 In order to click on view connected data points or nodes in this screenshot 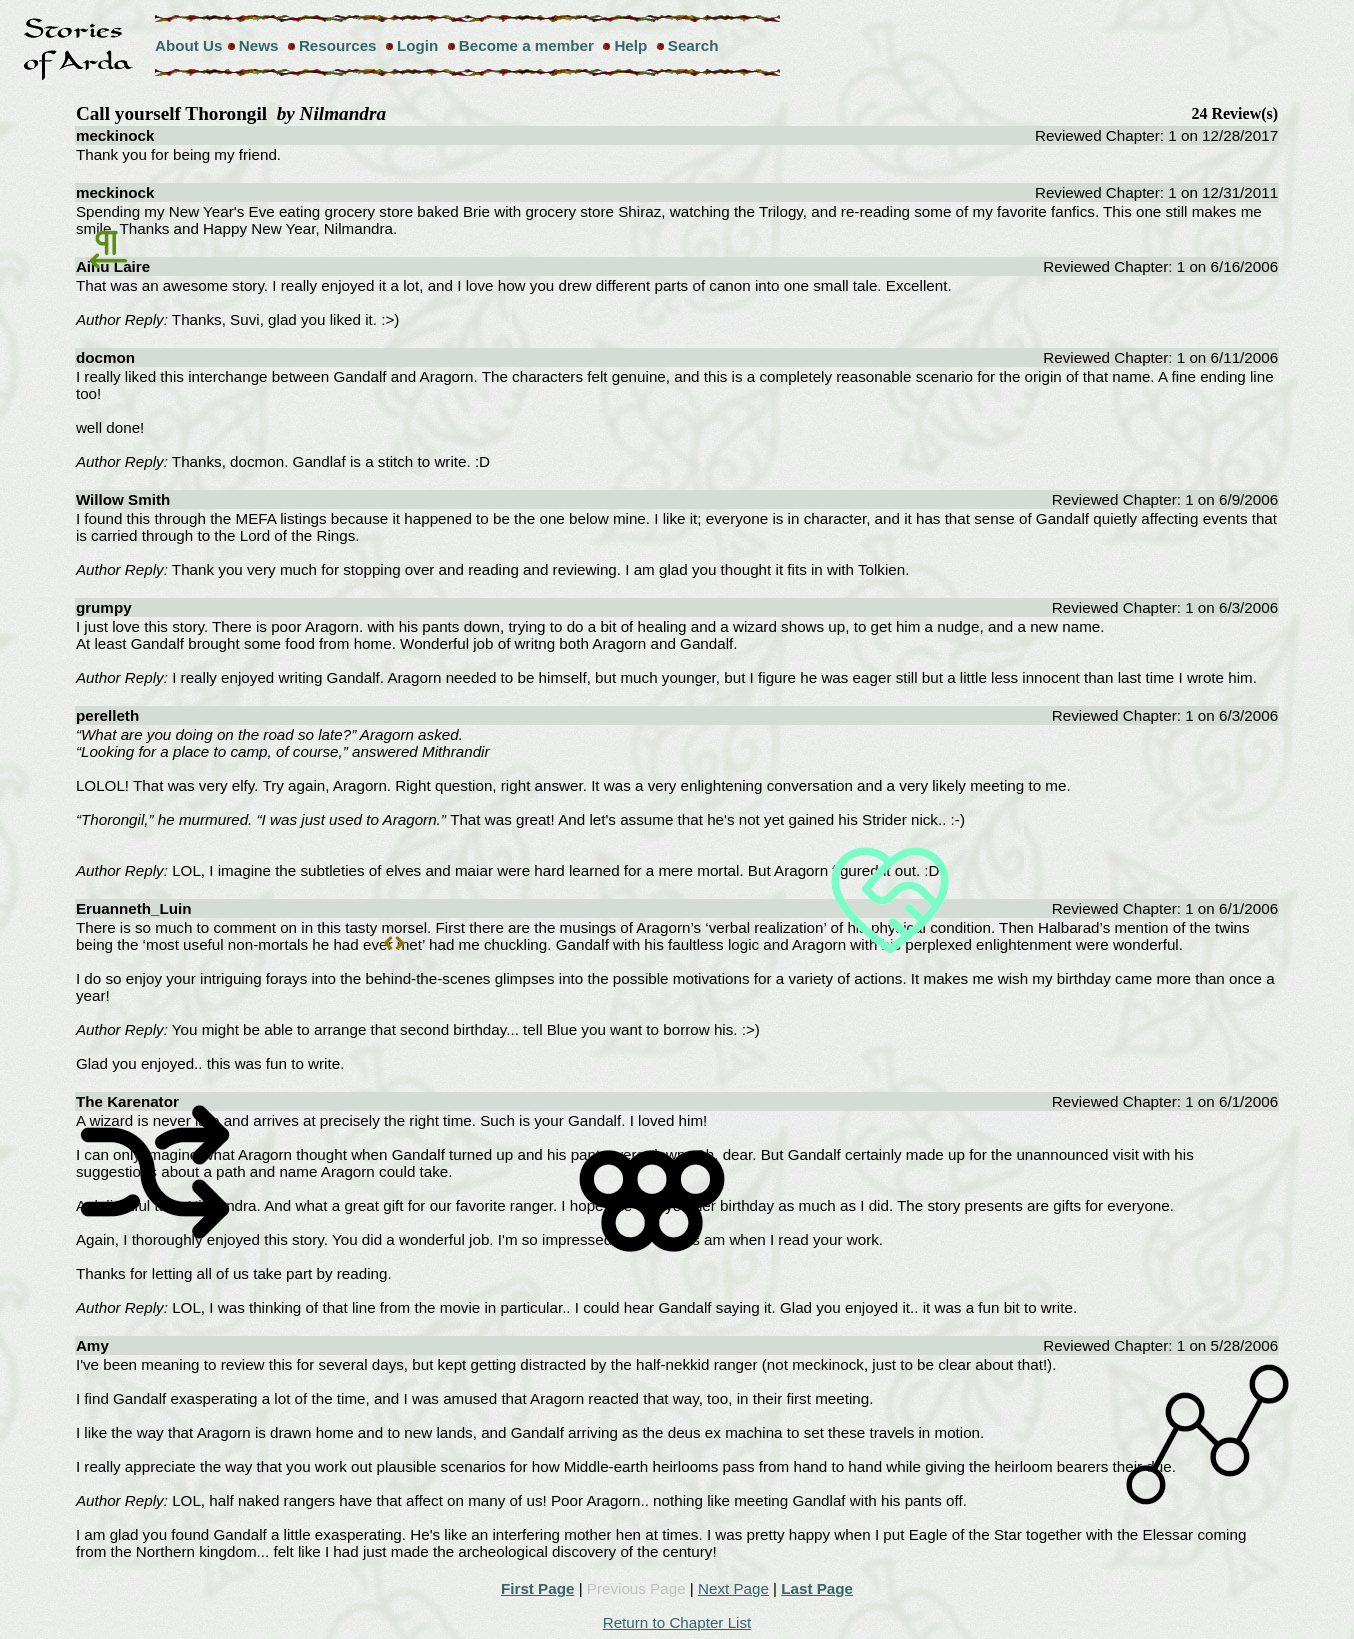, I will do `click(1207, 1434)`.